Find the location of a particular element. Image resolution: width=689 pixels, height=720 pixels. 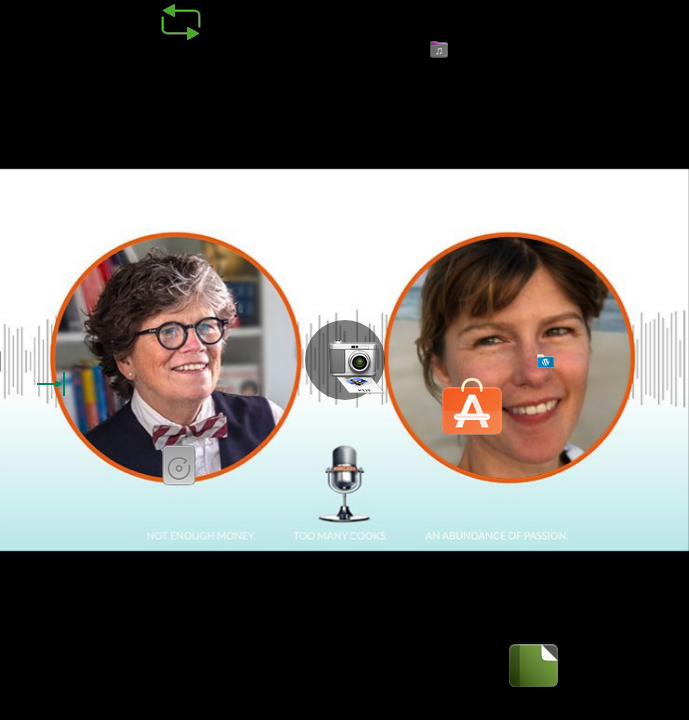

go to the last item or page is located at coordinates (51, 384).